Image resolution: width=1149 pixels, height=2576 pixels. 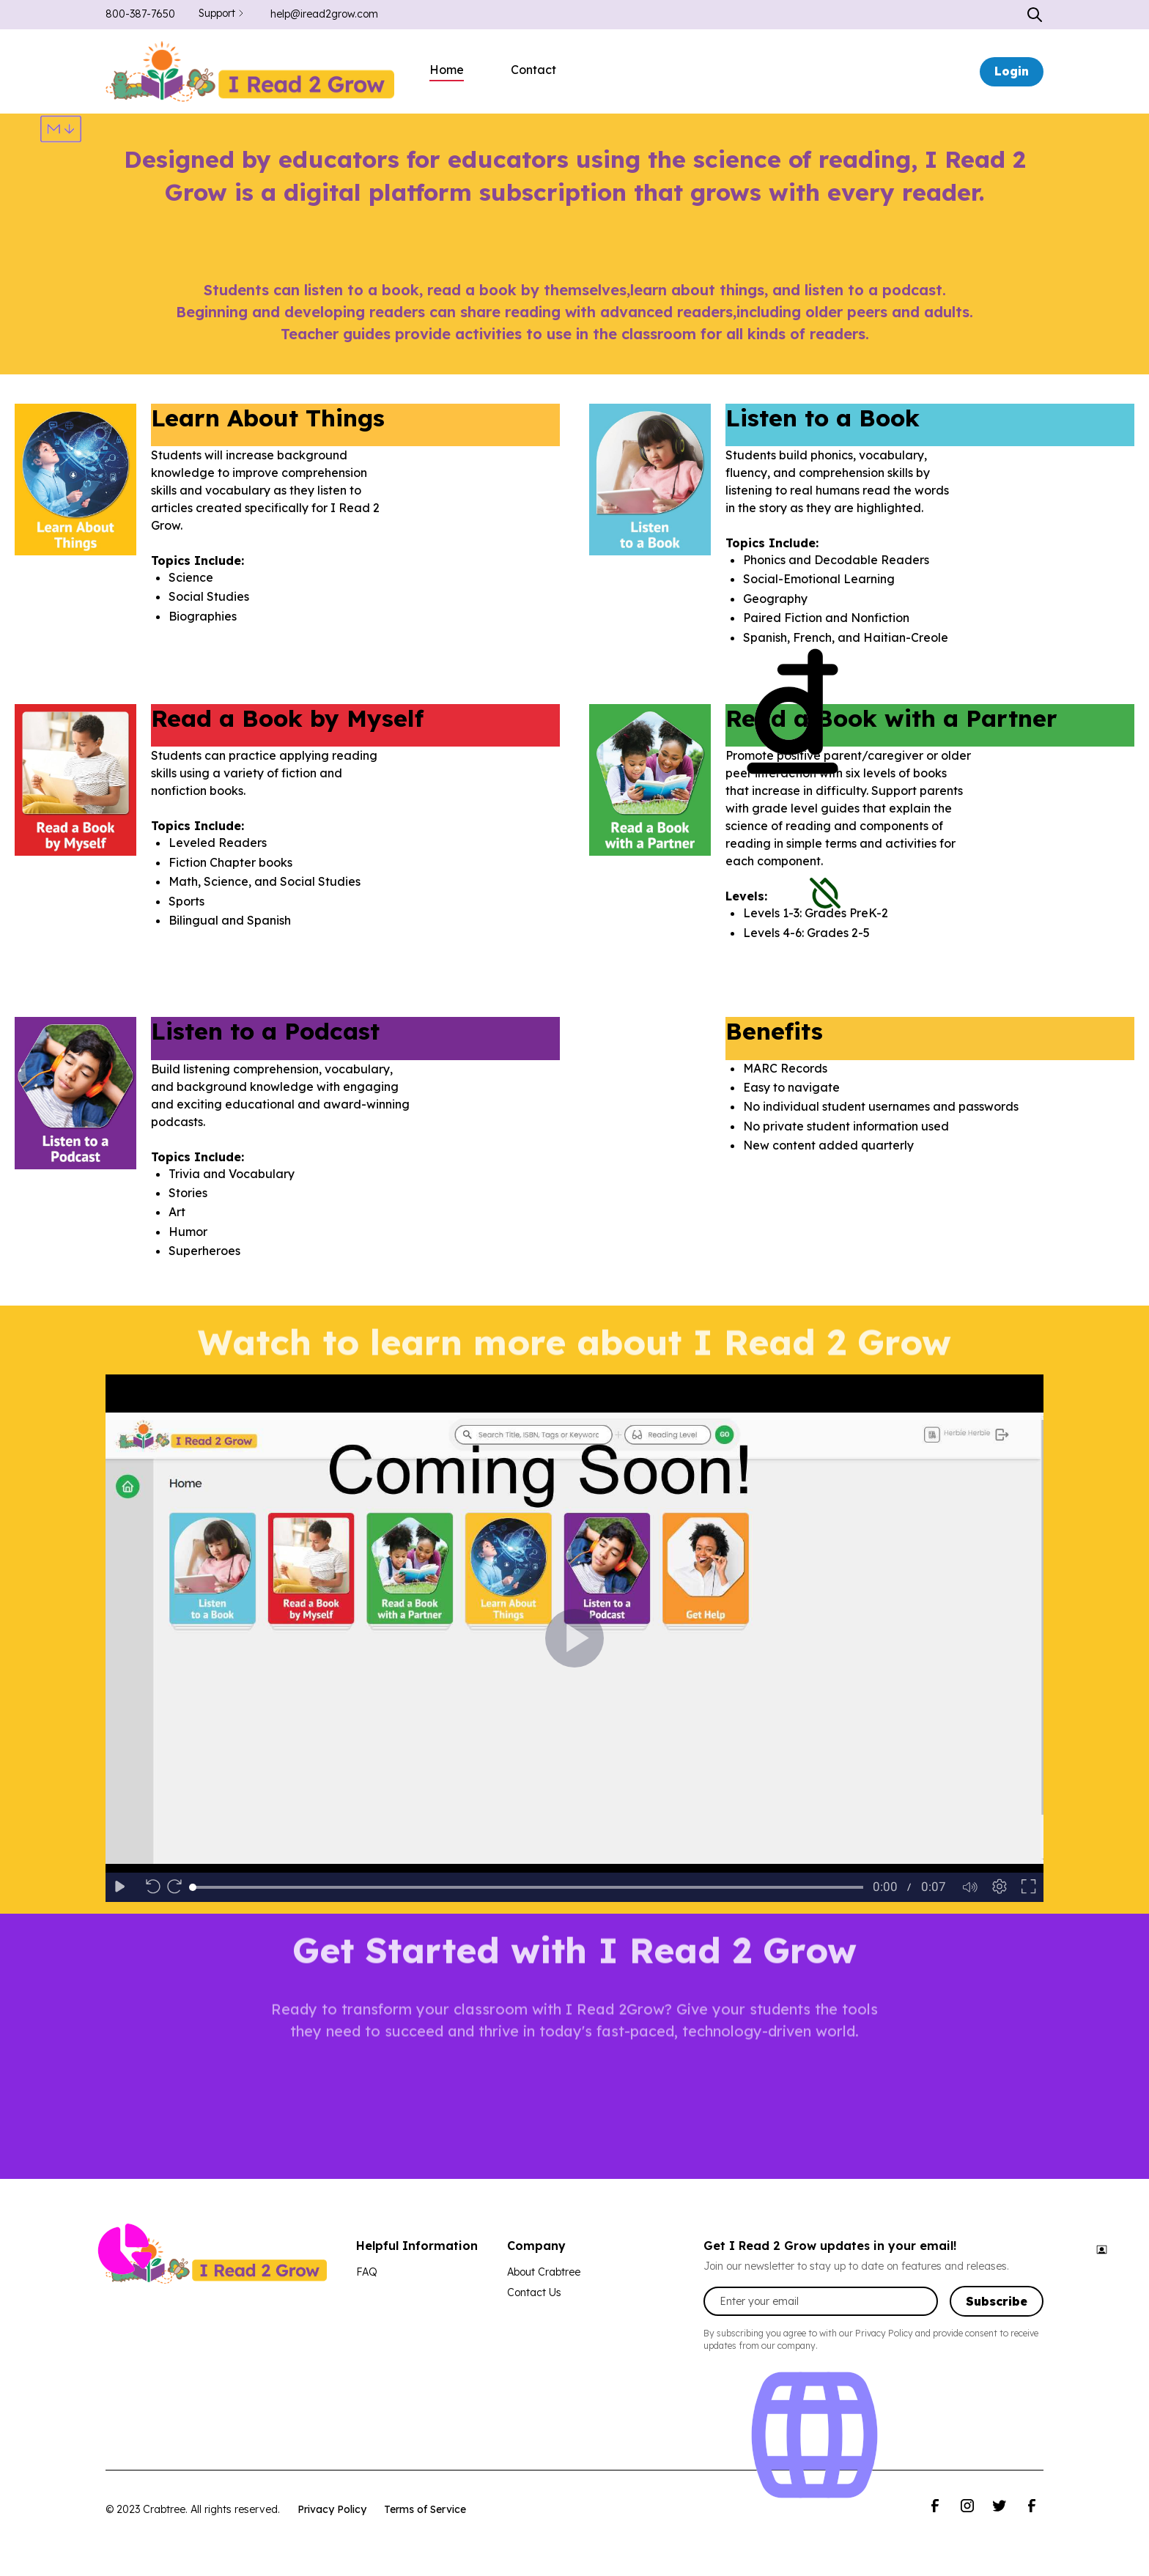 I want to click on view user profile, so click(x=1101, y=2249).